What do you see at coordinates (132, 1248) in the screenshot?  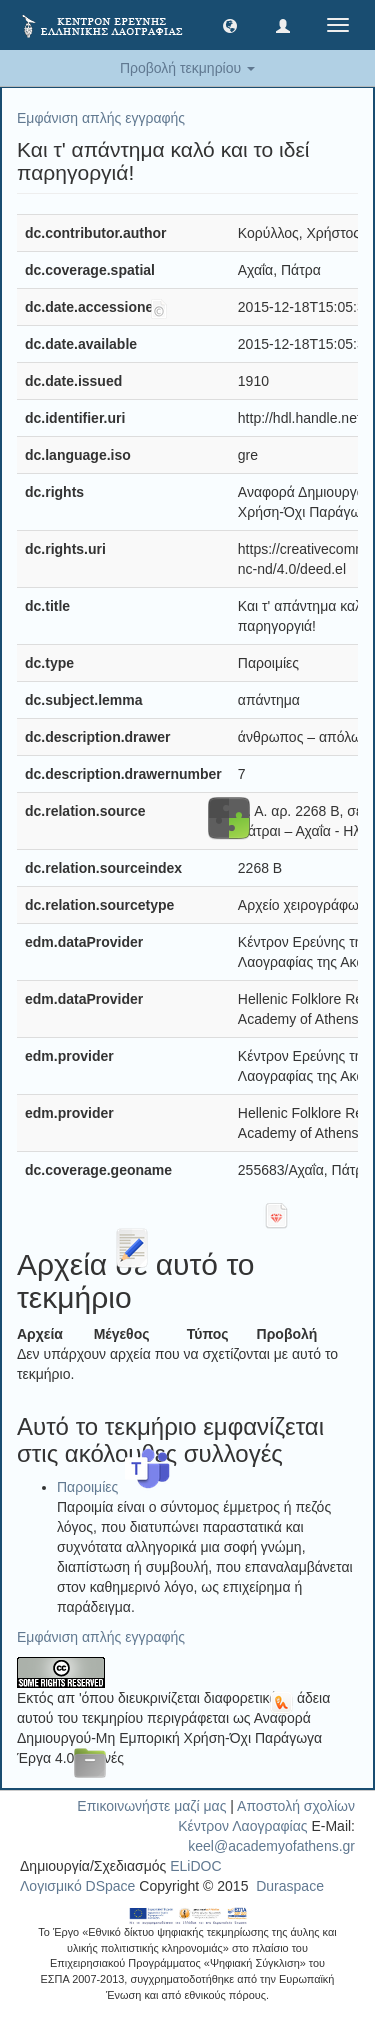 I see `open the software learning or tutorial app` at bounding box center [132, 1248].